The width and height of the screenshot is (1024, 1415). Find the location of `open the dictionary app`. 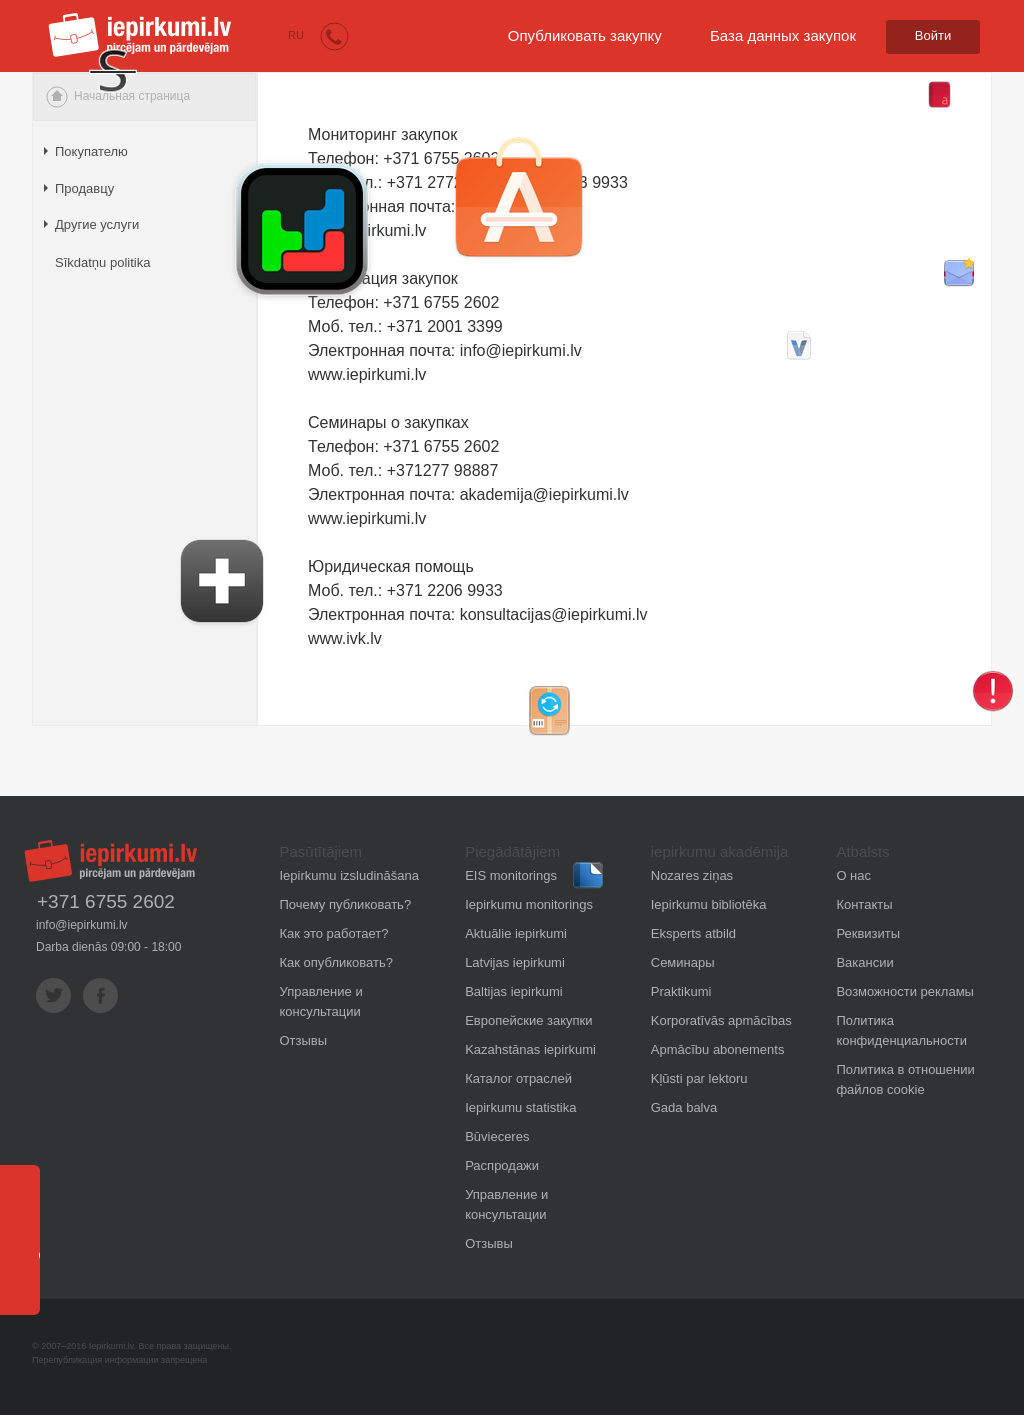

open the dictionary app is located at coordinates (939, 94).